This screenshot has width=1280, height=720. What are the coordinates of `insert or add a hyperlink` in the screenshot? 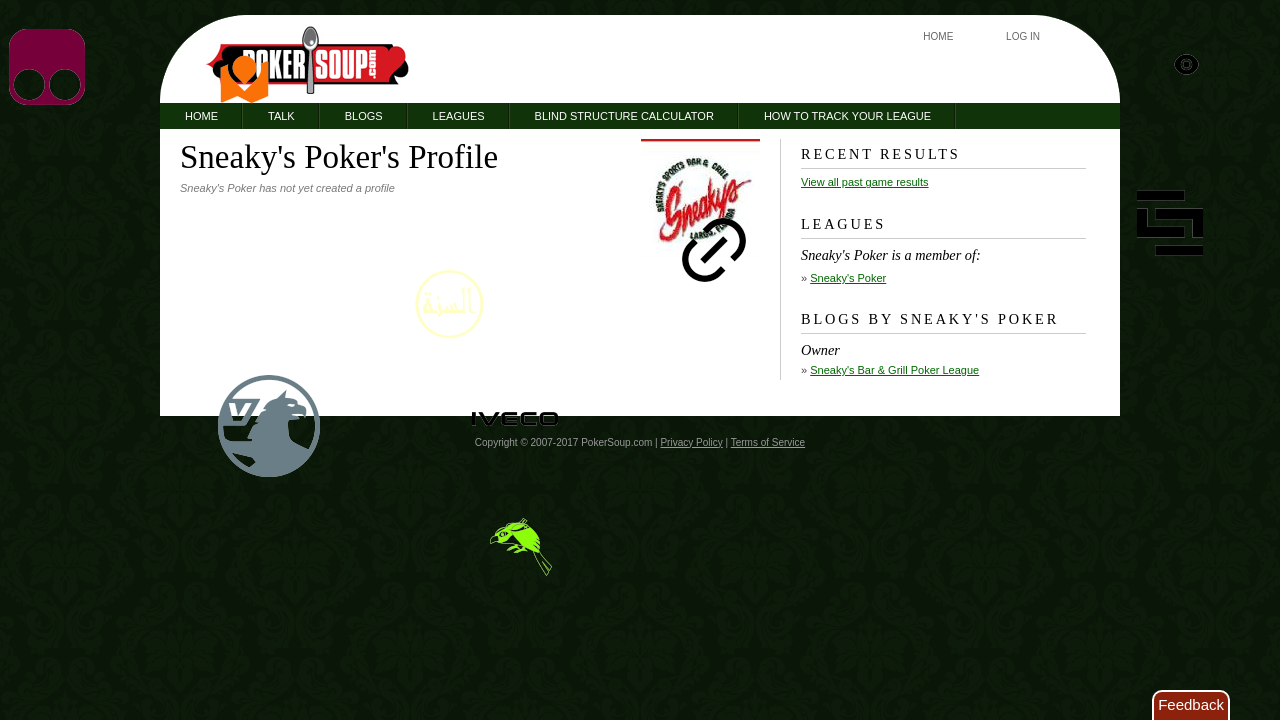 It's located at (714, 250).